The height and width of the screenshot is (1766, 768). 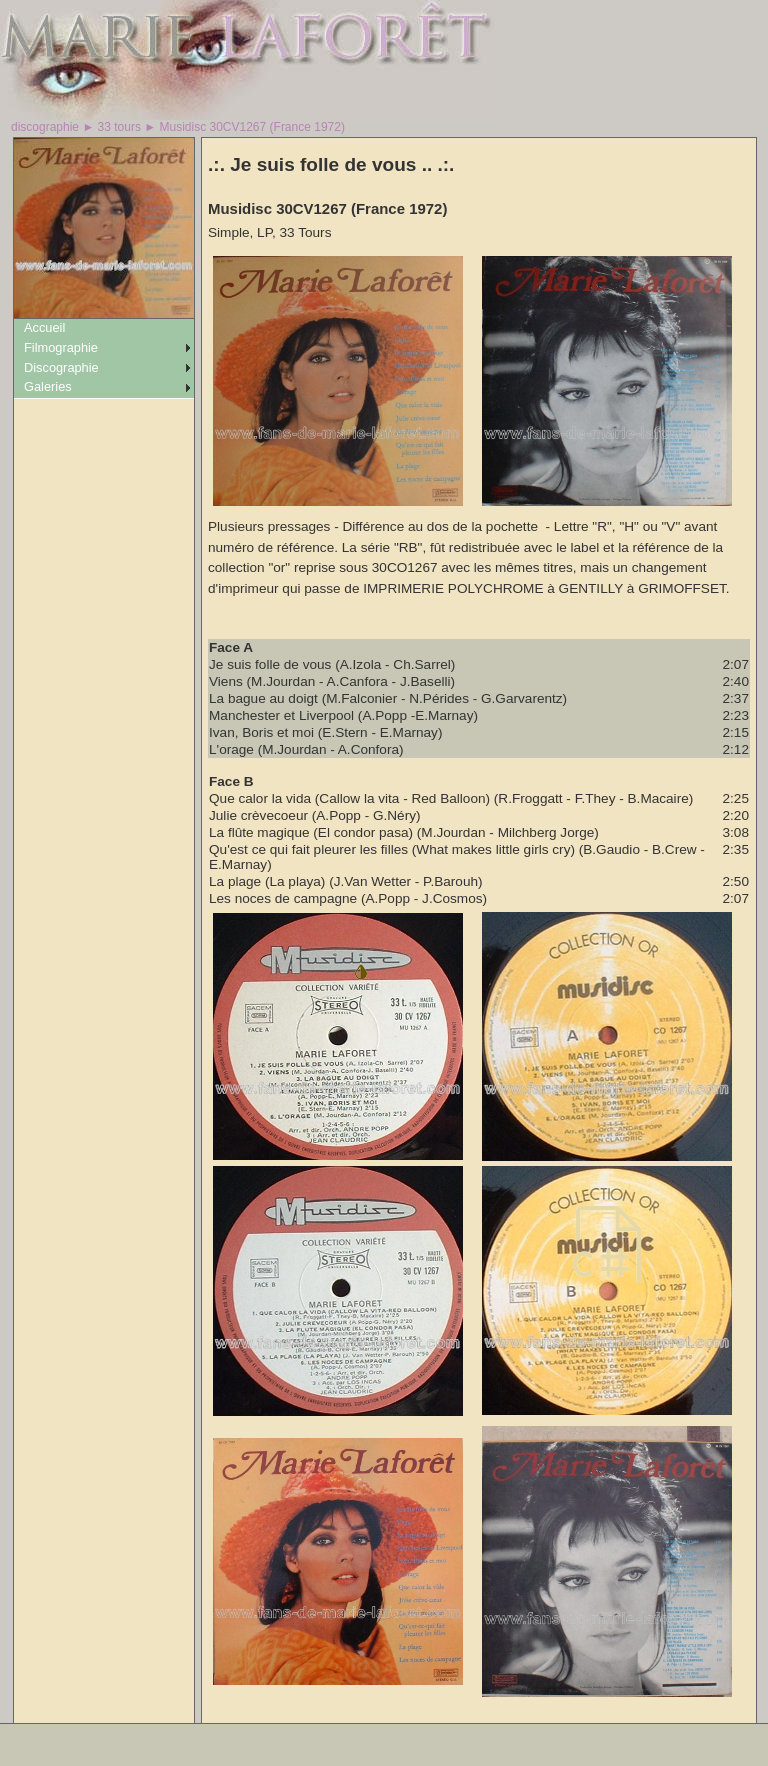 What do you see at coordinates (361, 972) in the screenshot?
I see `adjust opacity or transparency level` at bounding box center [361, 972].